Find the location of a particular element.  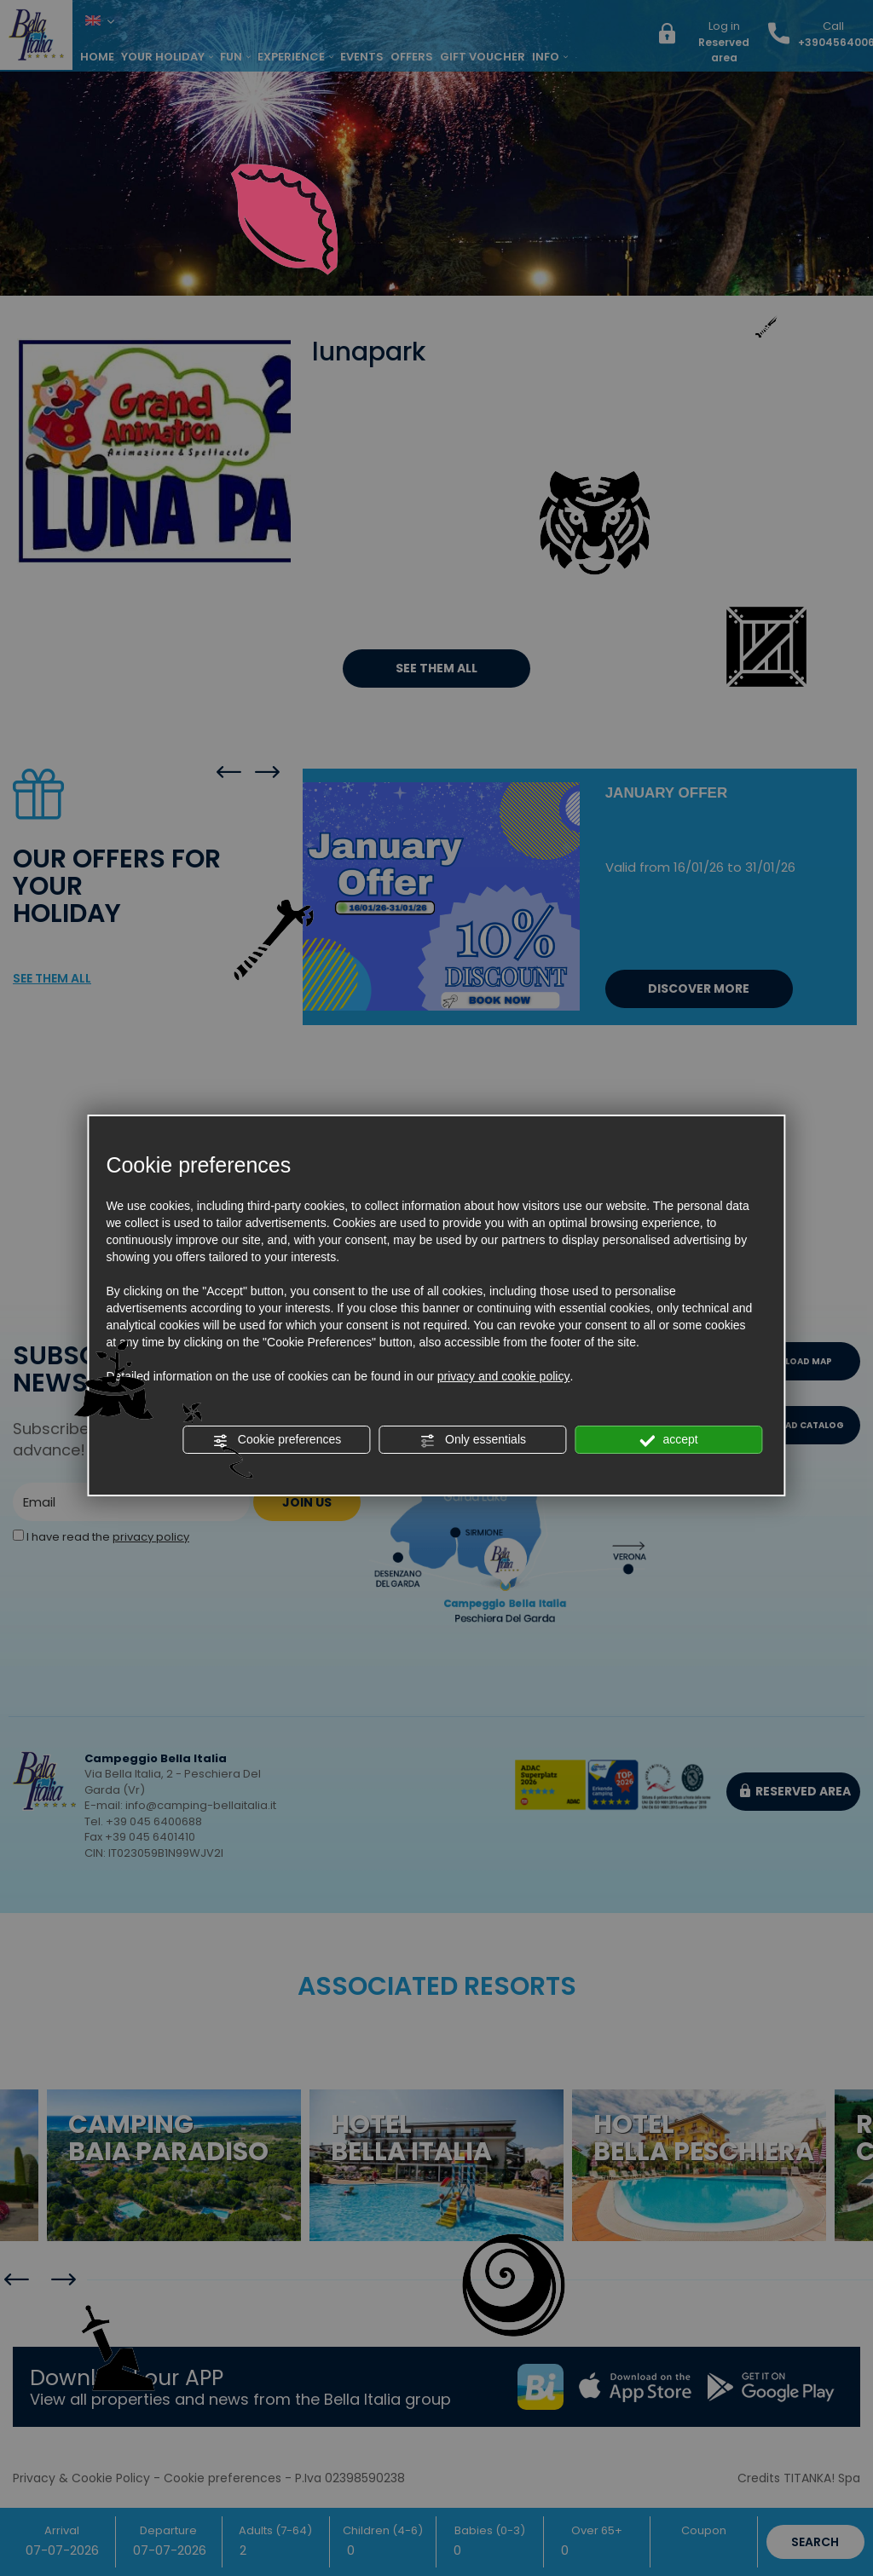

a decorative or playful element indicating games or toys is located at coordinates (192, 1412).